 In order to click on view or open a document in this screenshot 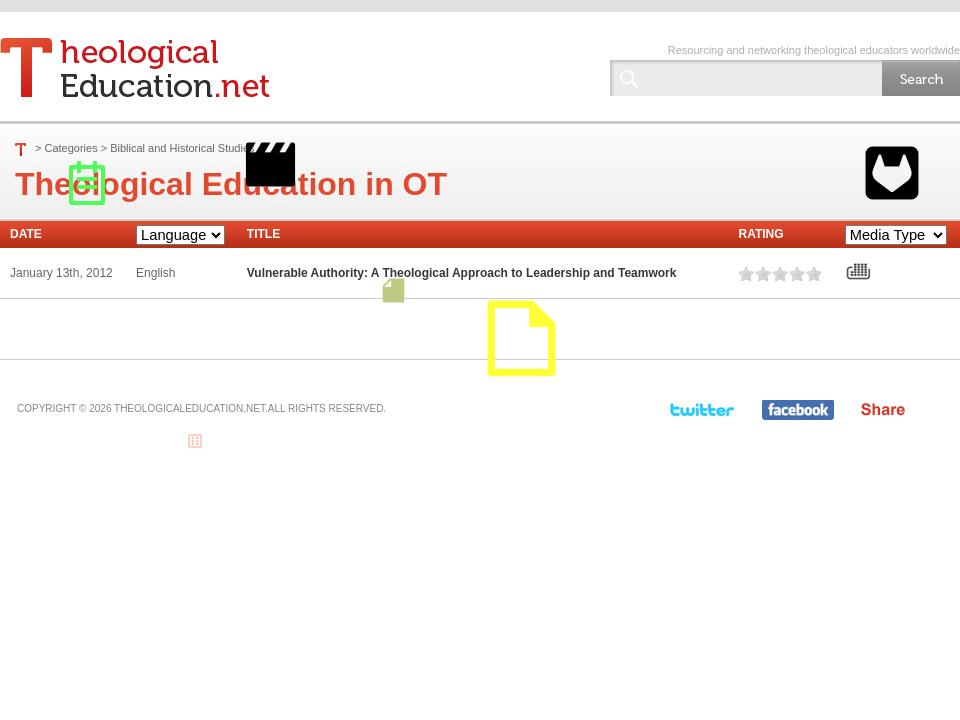, I will do `click(393, 290)`.